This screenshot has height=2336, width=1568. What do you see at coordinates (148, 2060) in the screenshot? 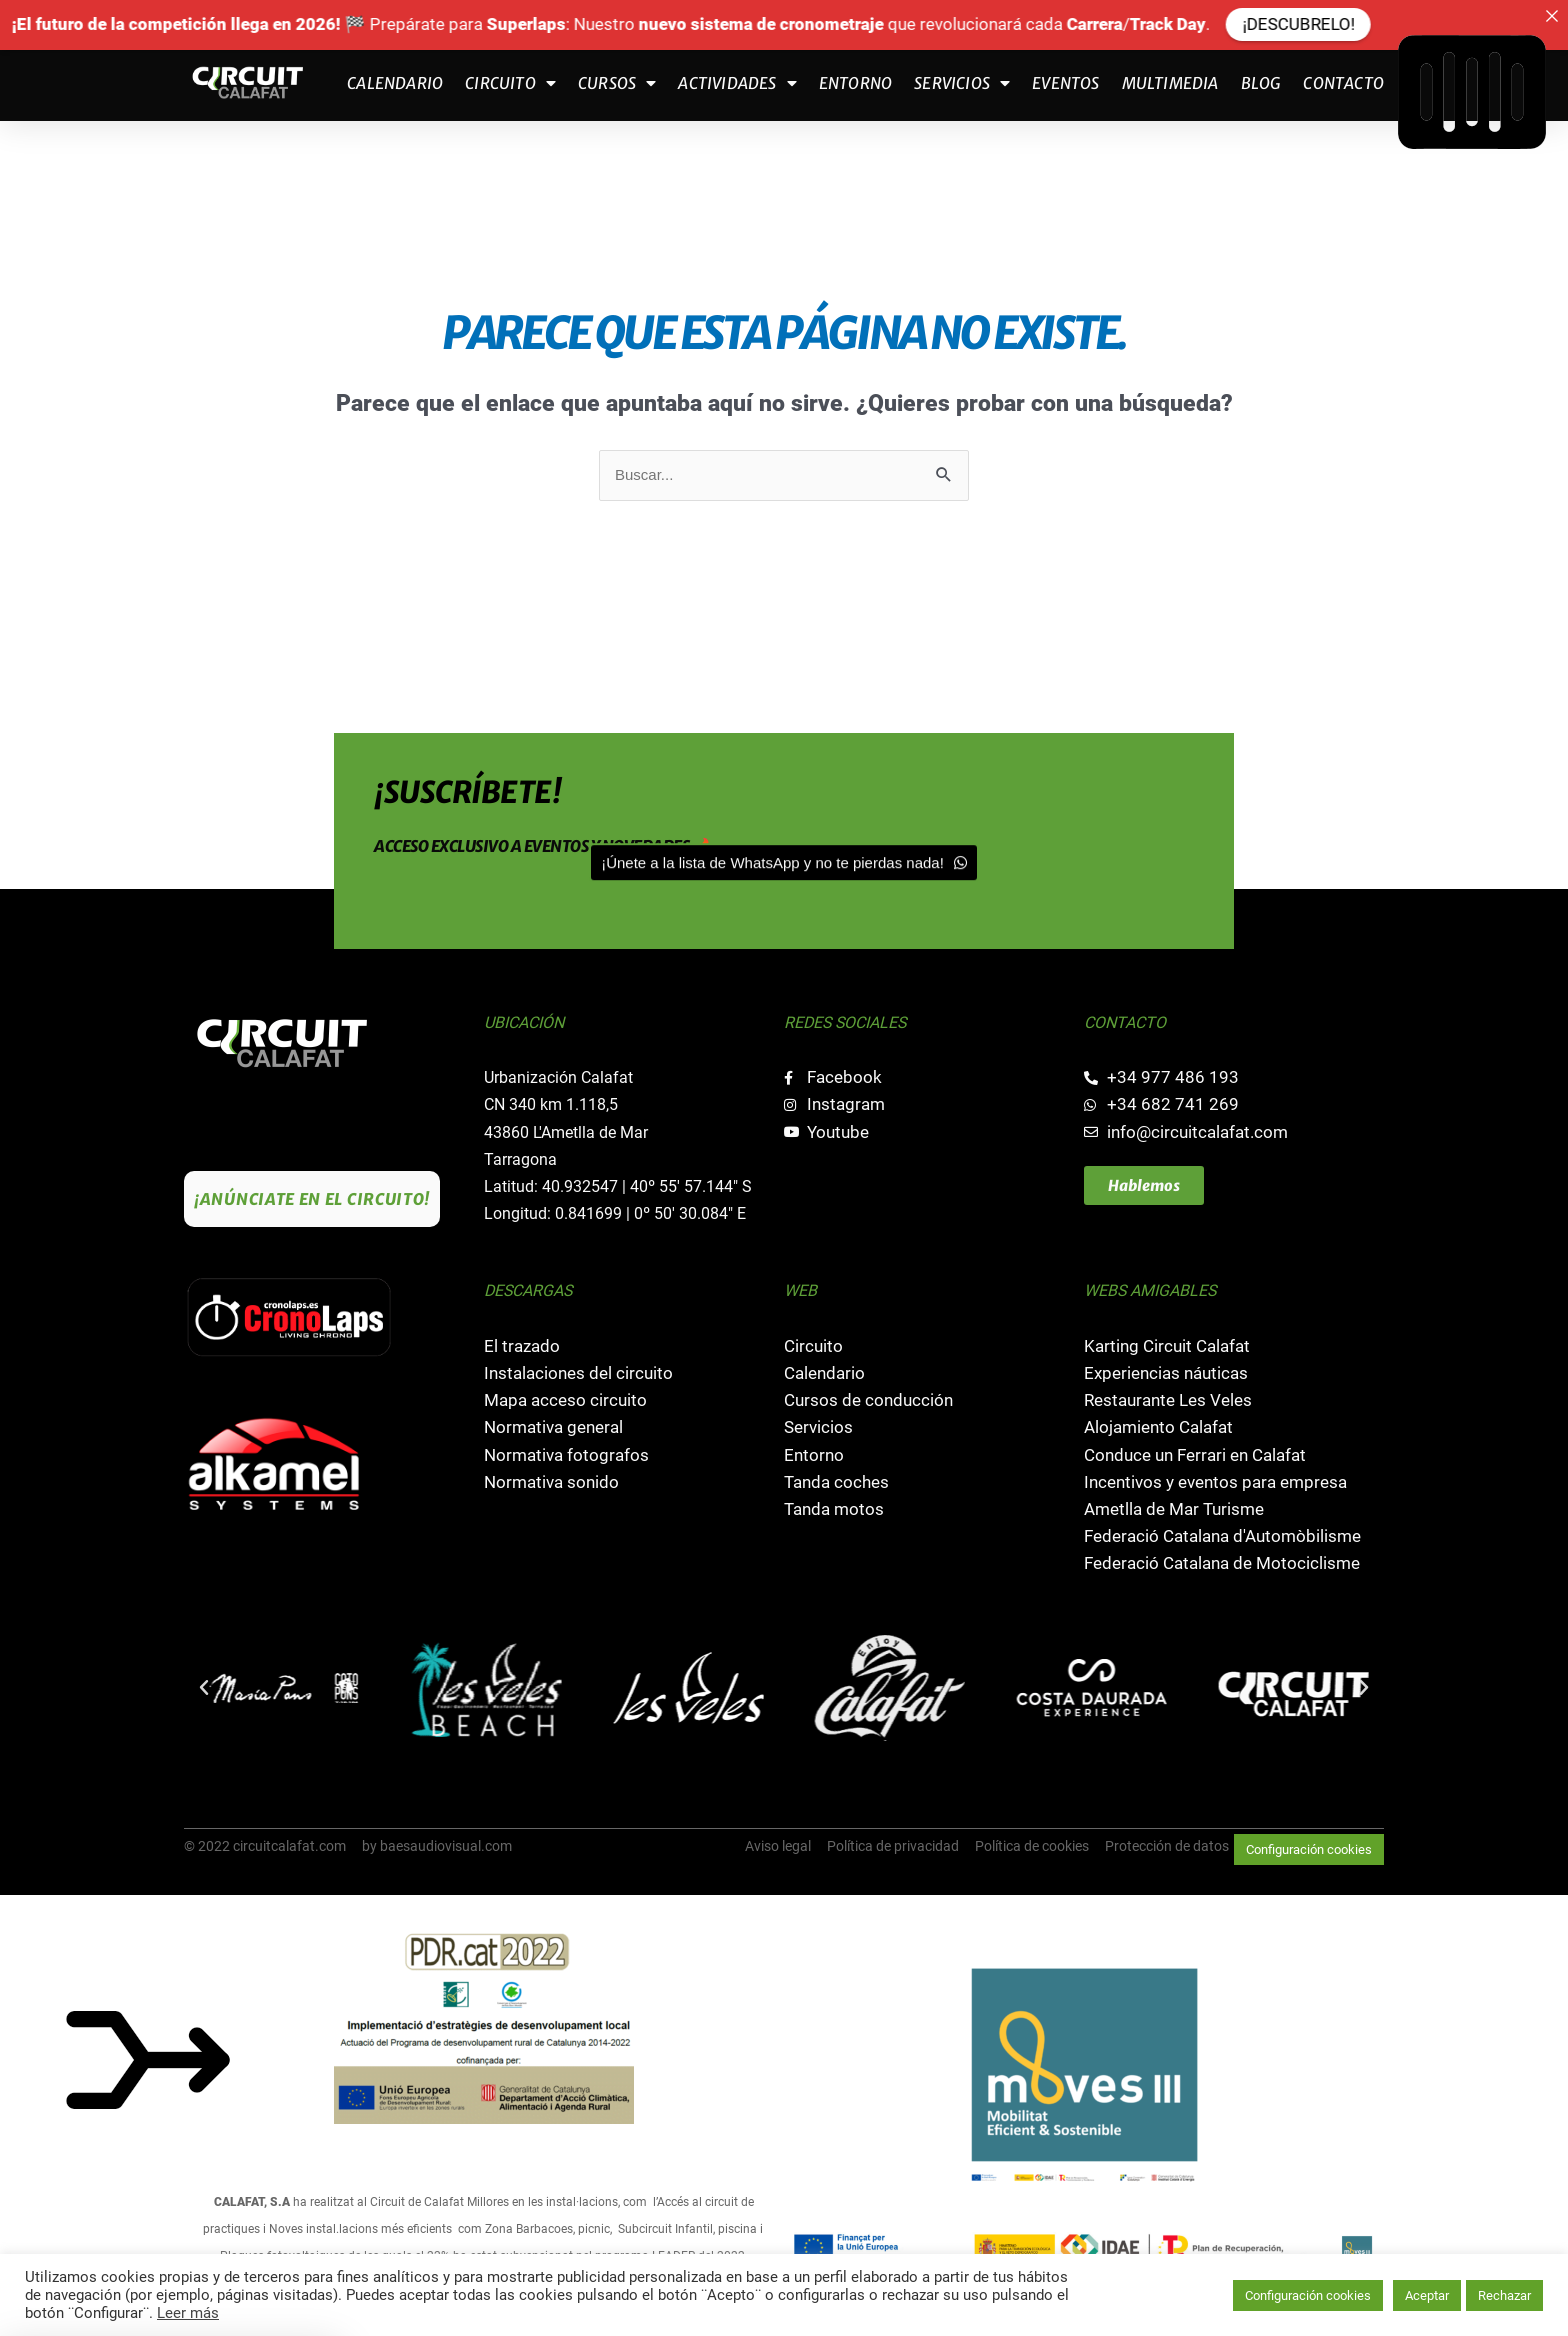
I see `merge or combine selected items` at bounding box center [148, 2060].